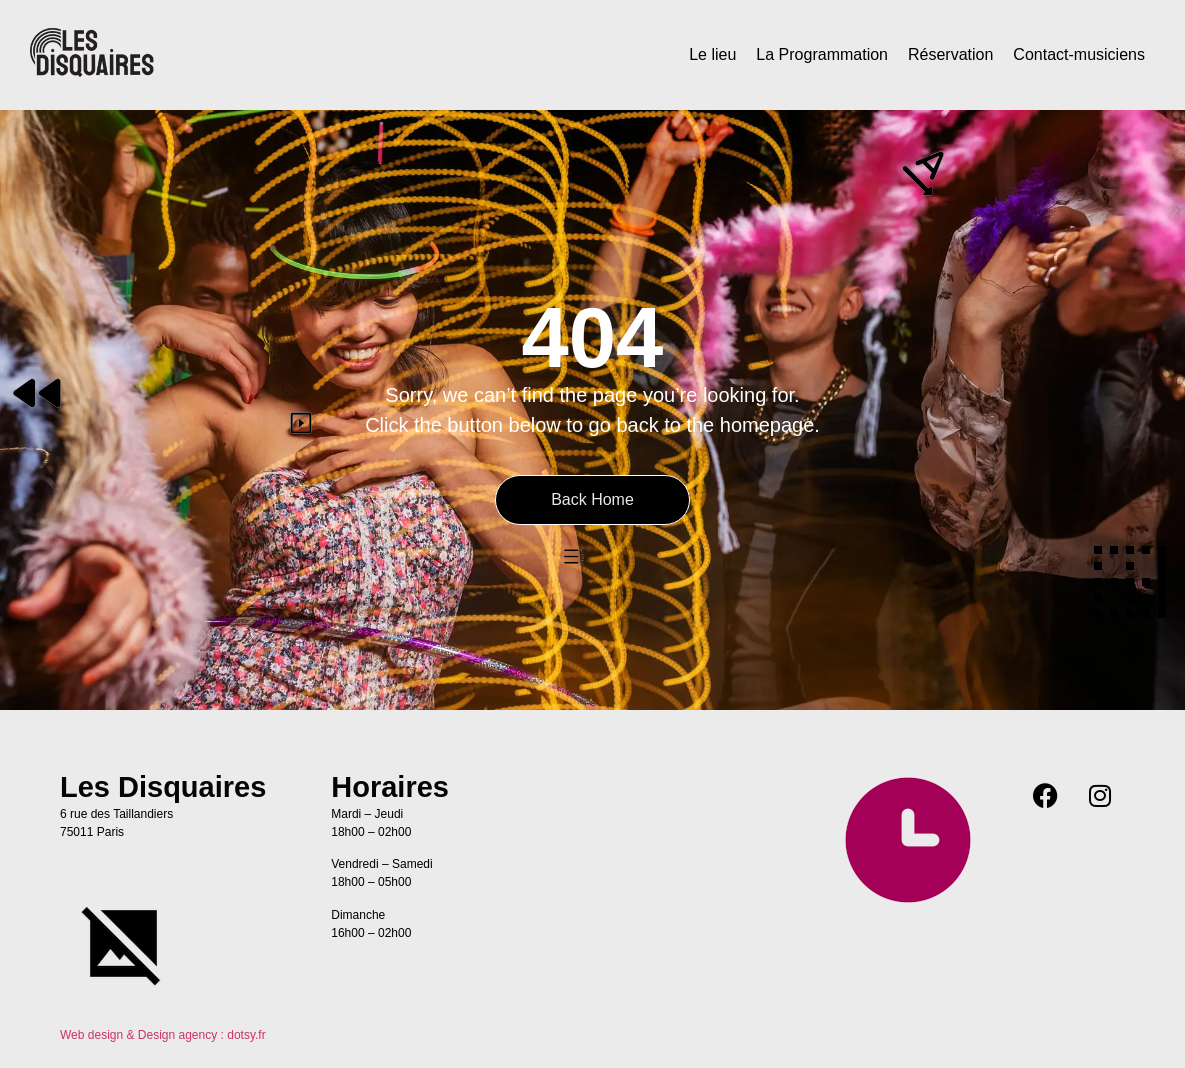 The width and height of the screenshot is (1185, 1068). I want to click on image failed to load or is unavailable, so click(123, 943).